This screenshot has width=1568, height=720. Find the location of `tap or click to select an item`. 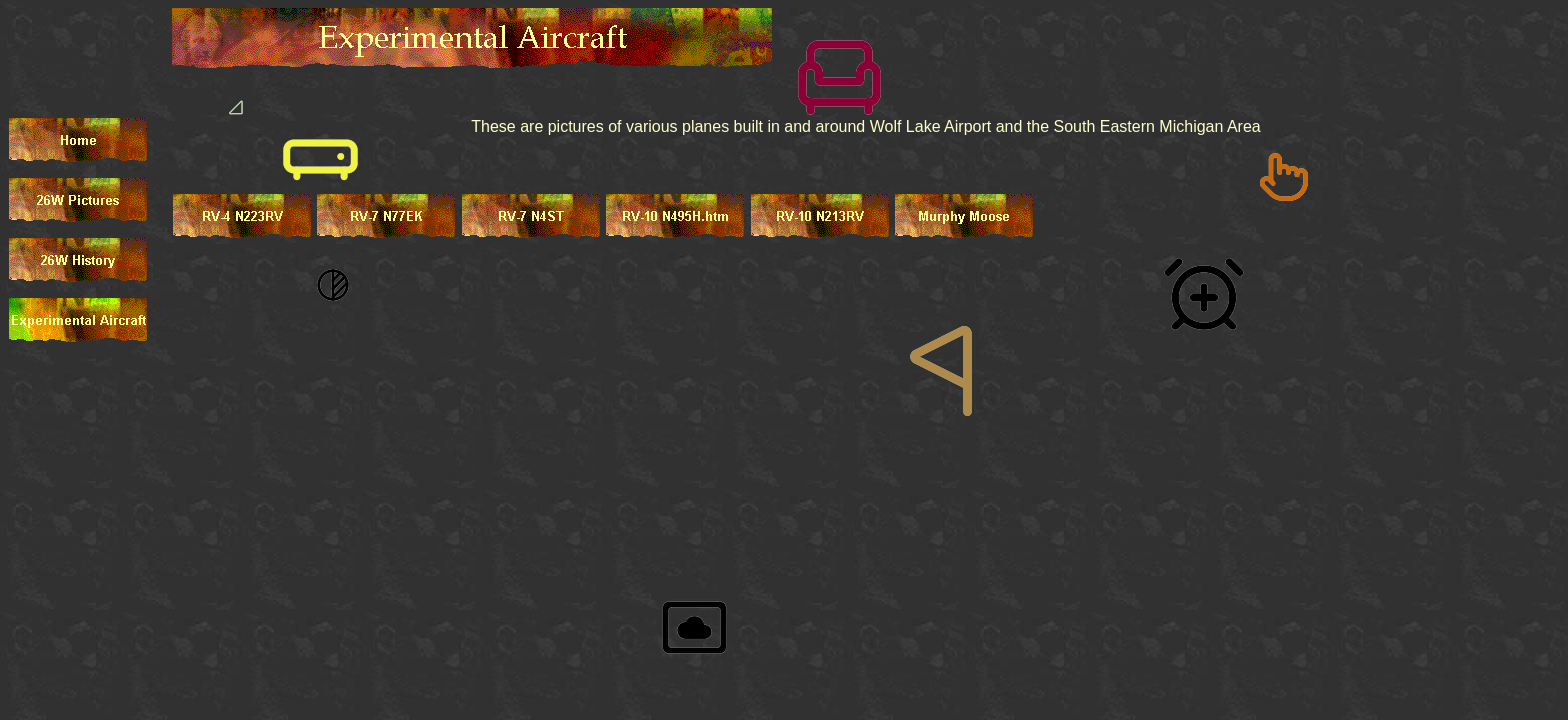

tap or click to select an item is located at coordinates (1284, 177).